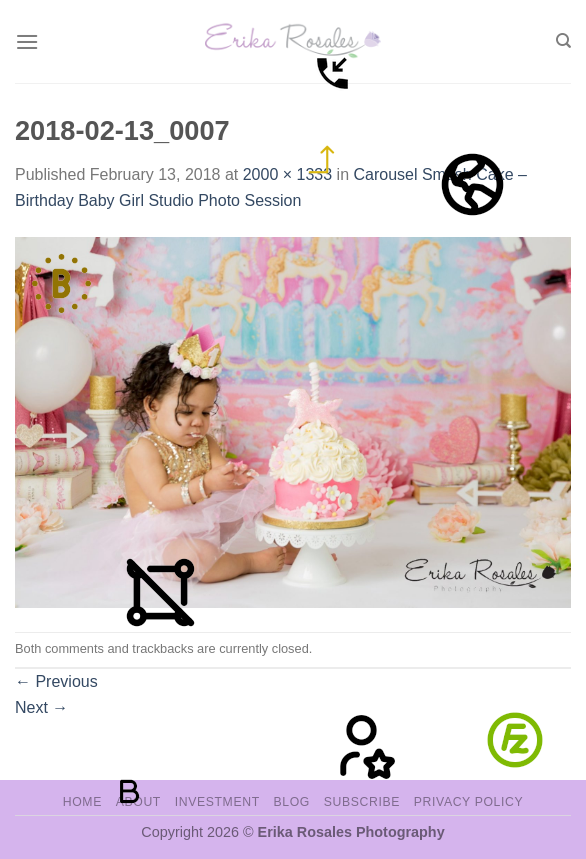 The height and width of the screenshot is (859, 586). I want to click on indicates an incoming call was returned, so click(332, 73).